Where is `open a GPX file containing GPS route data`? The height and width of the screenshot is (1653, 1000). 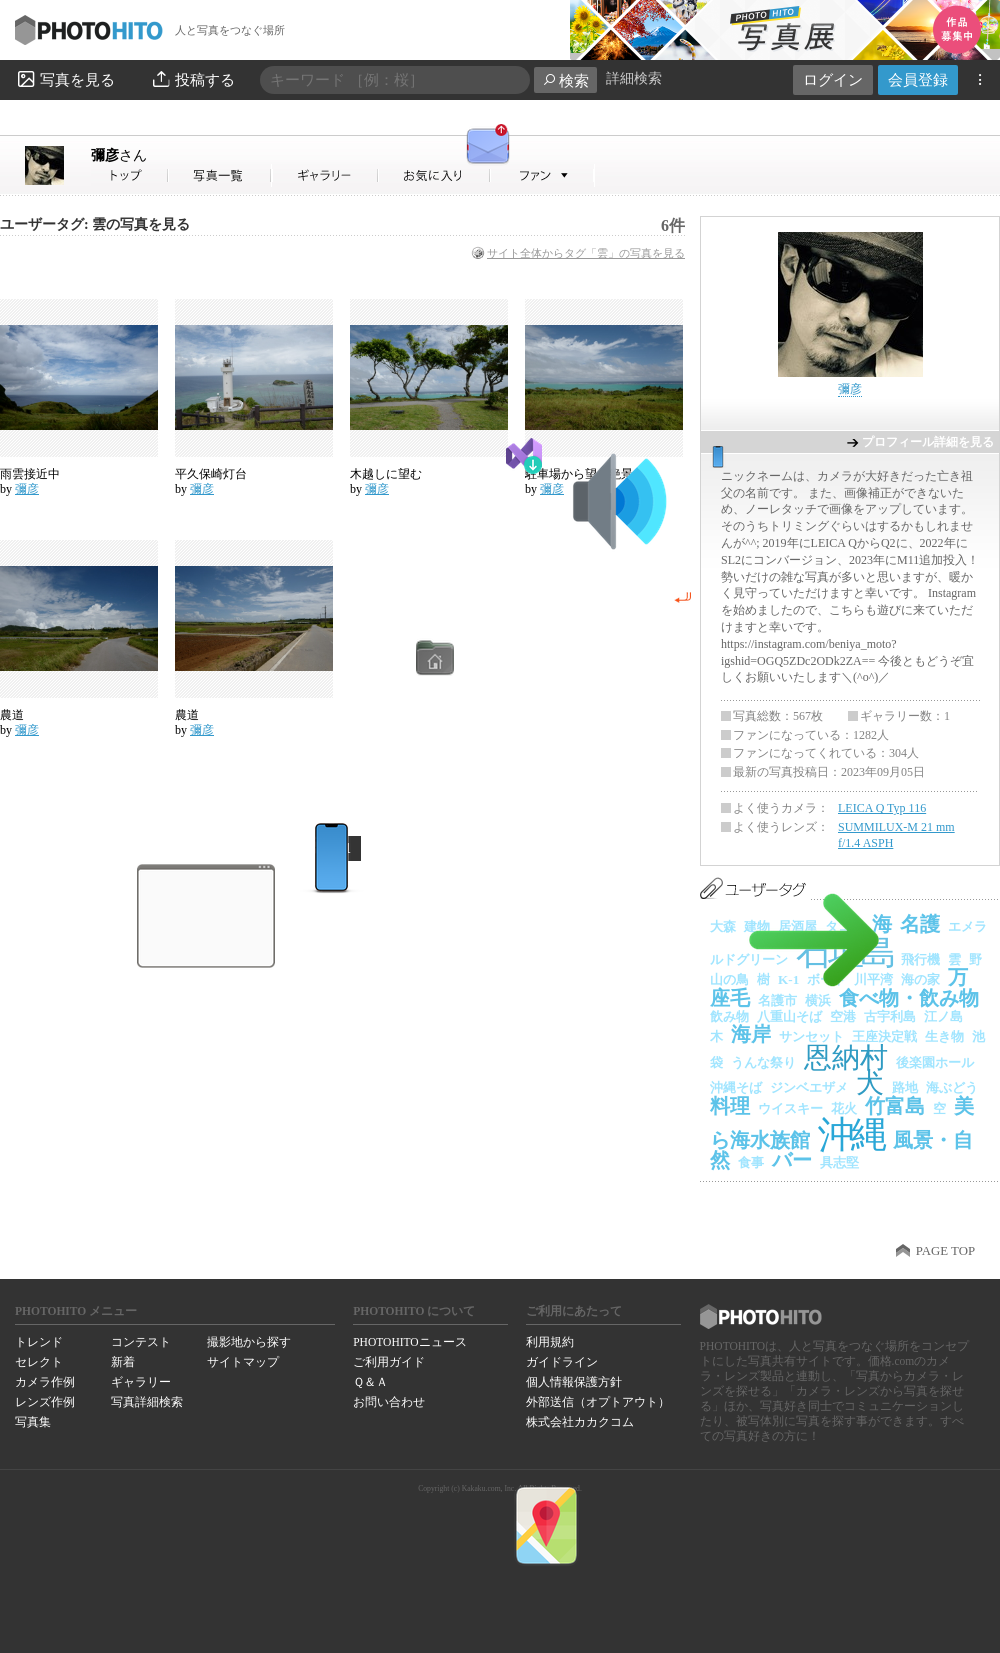
open a GPX file containing GPS route data is located at coordinates (546, 1525).